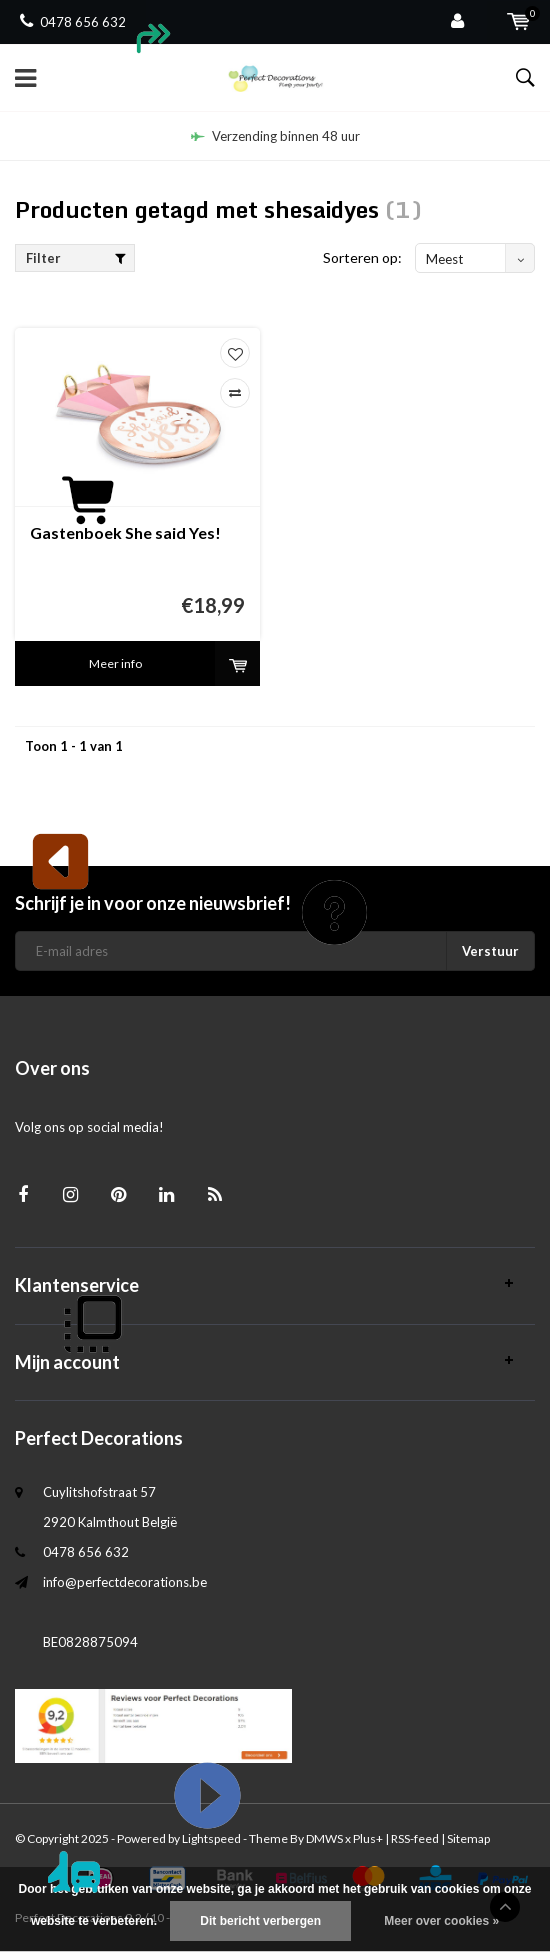 The image size is (550, 1952). What do you see at coordinates (74, 1872) in the screenshot?
I see `select shipping method for your order` at bounding box center [74, 1872].